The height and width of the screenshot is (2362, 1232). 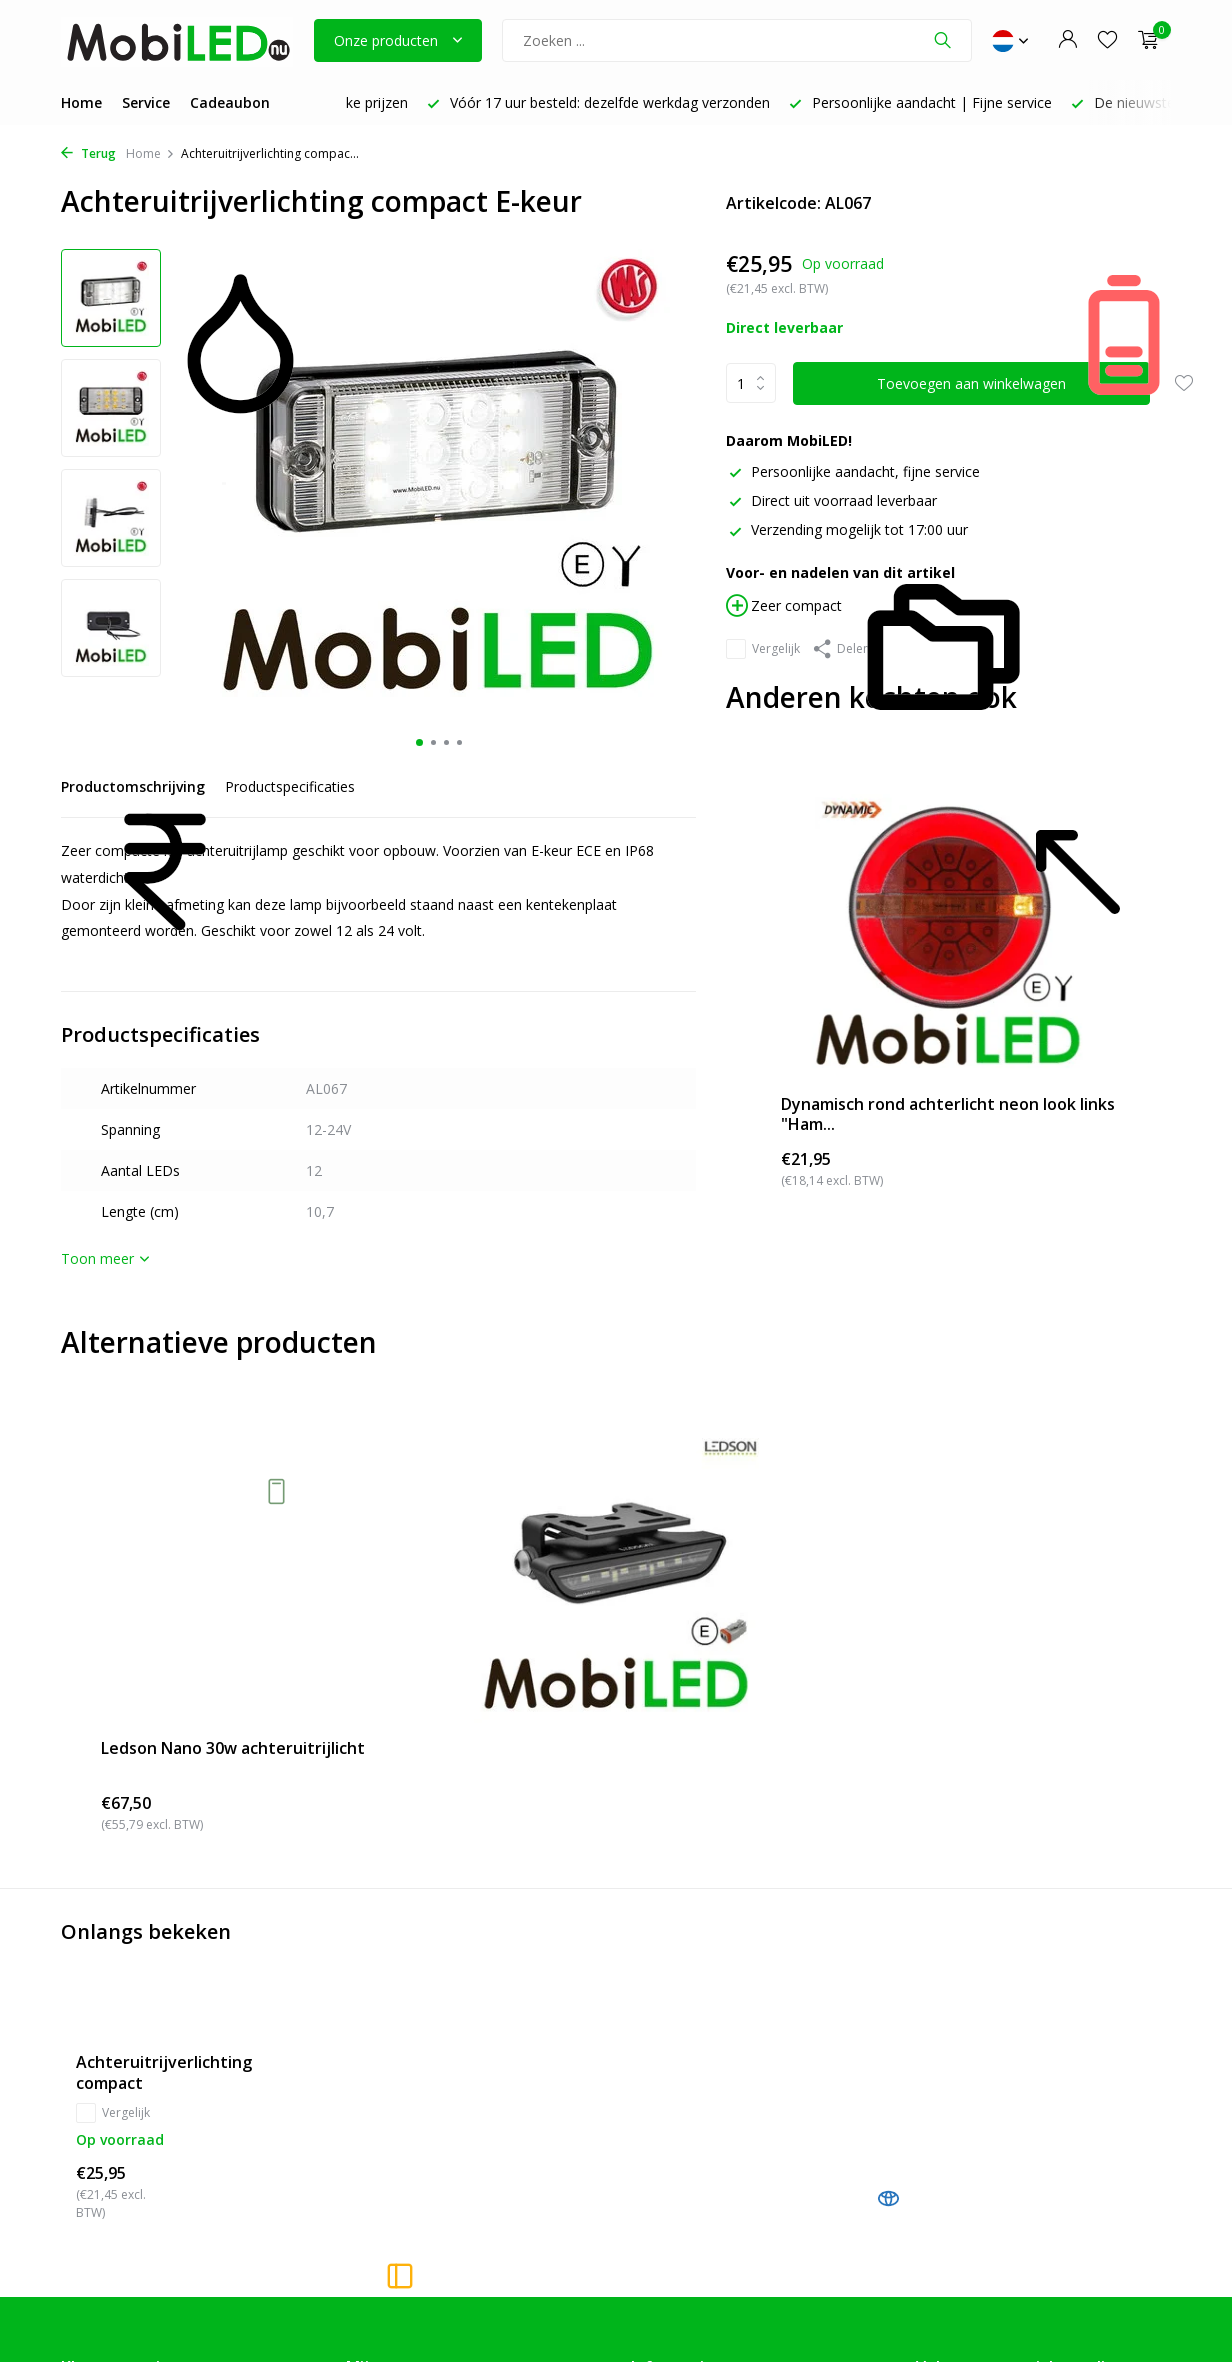 What do you see at coordinates (1124, 335) in the screenshot?
I see `indicates medium battery level` at bounding box center [1124, 335].